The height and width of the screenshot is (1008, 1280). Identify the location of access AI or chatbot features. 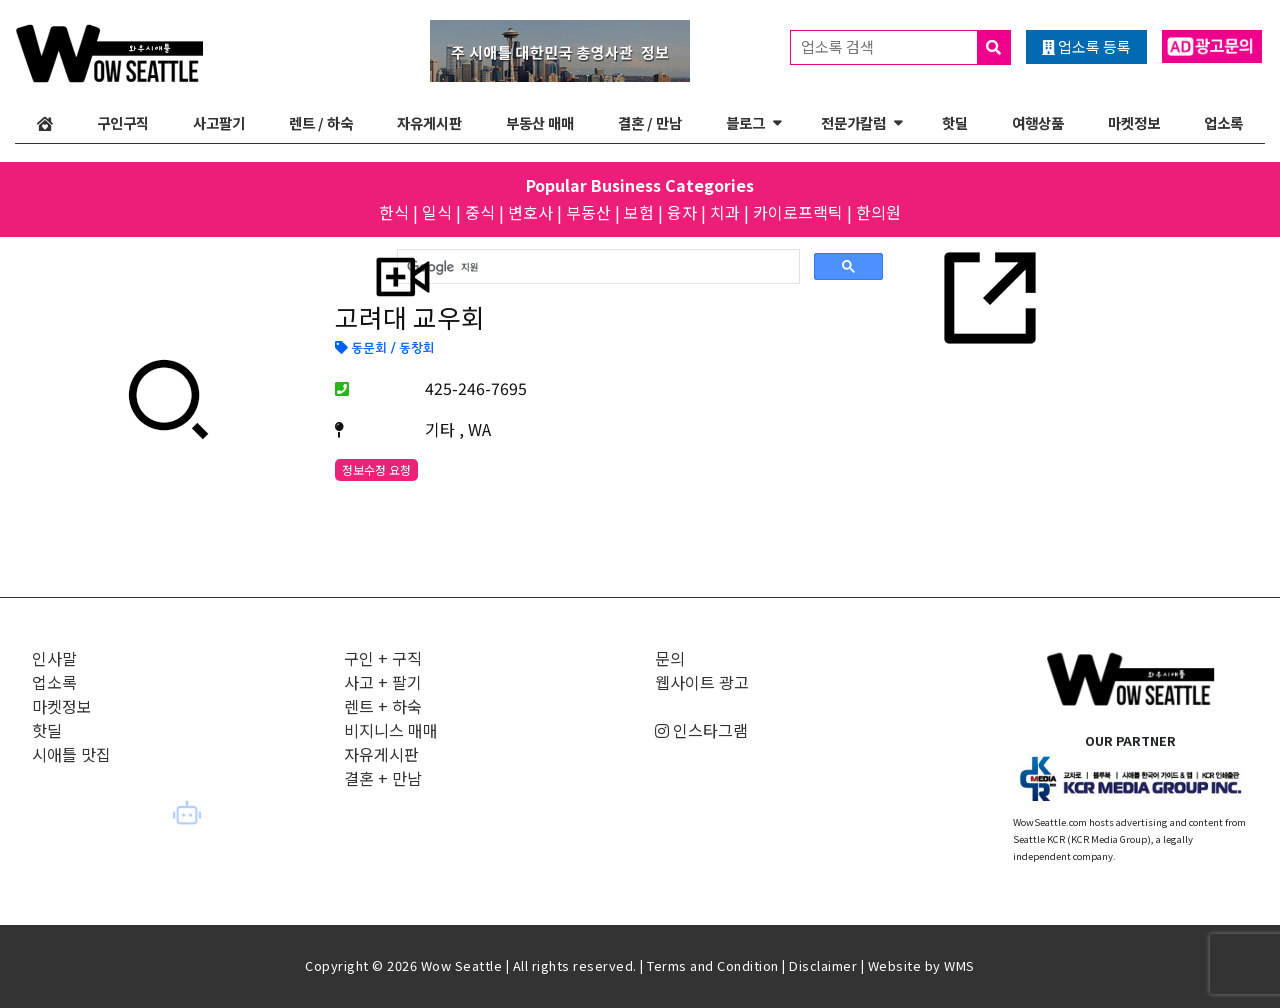
(187, 814).